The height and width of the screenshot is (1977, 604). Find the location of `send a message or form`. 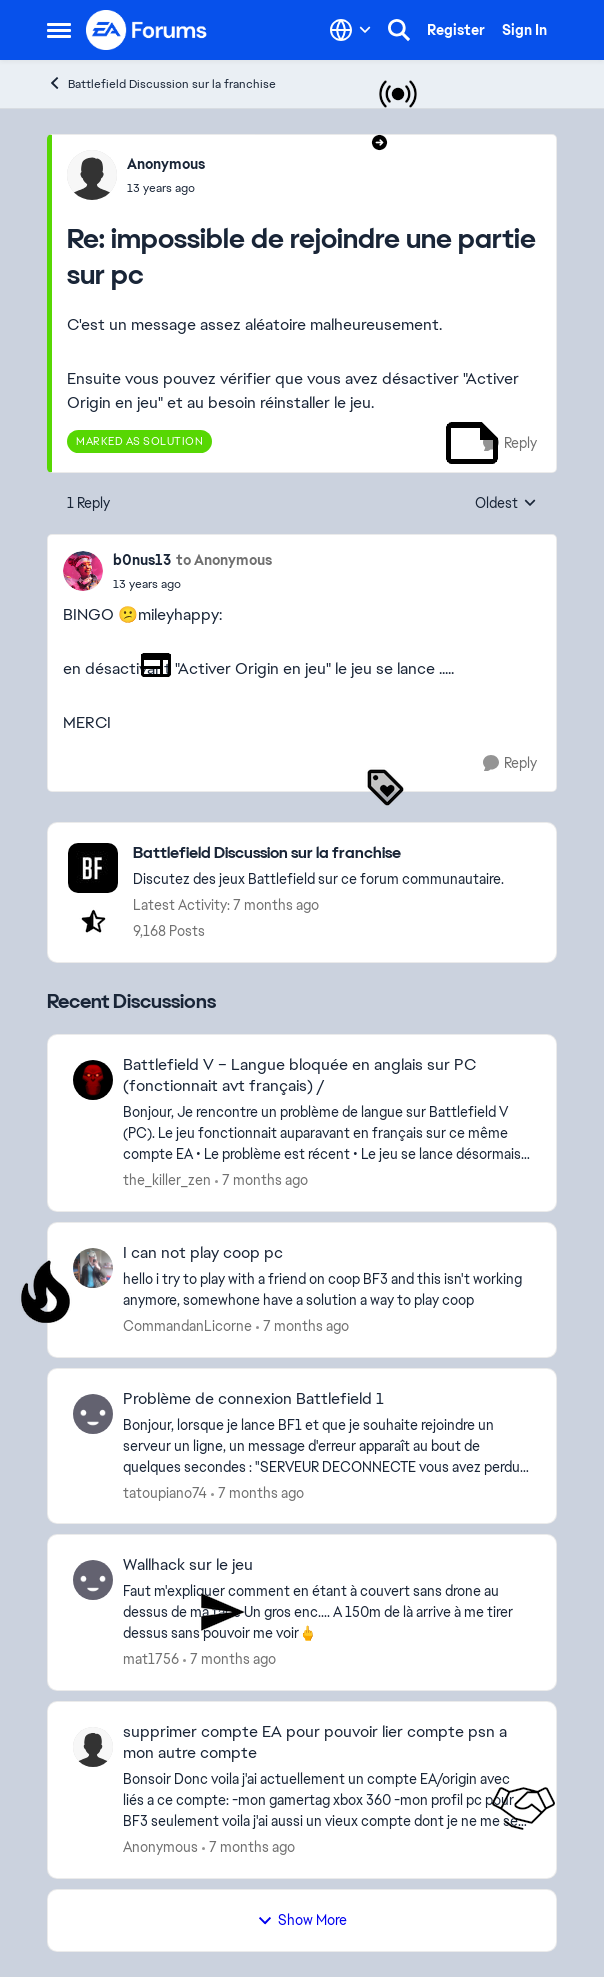

send a message or form is located at coordinates (222, 1612).